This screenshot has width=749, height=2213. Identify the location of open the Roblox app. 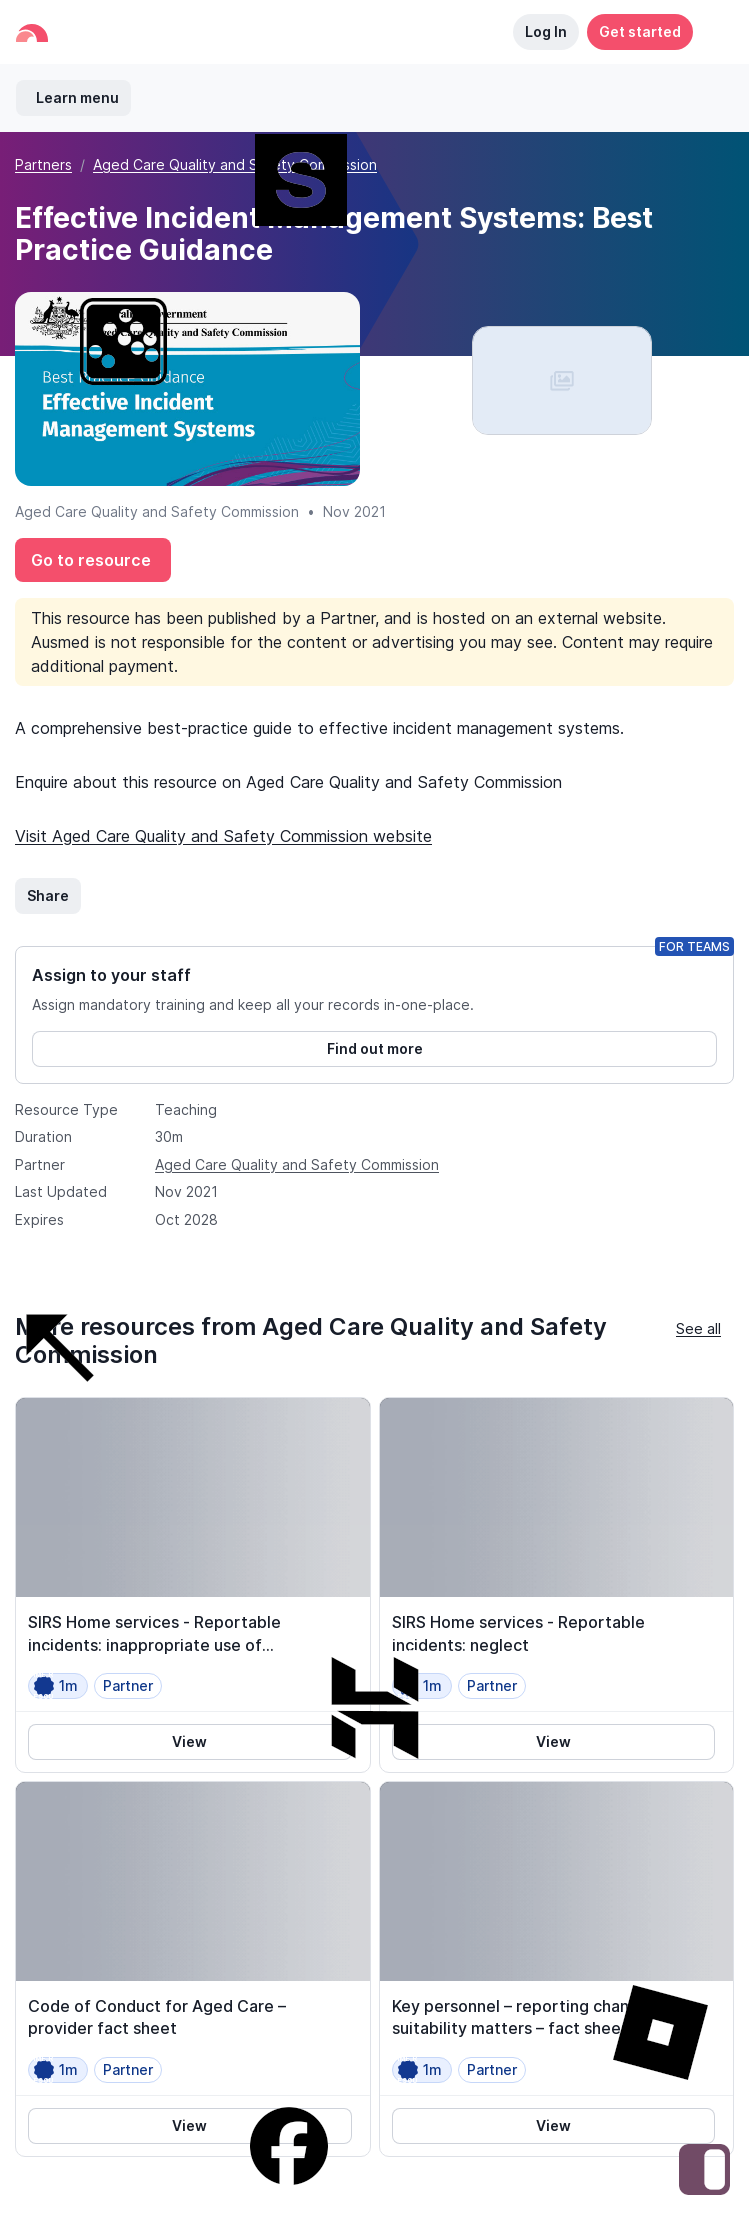
(660, 2032).